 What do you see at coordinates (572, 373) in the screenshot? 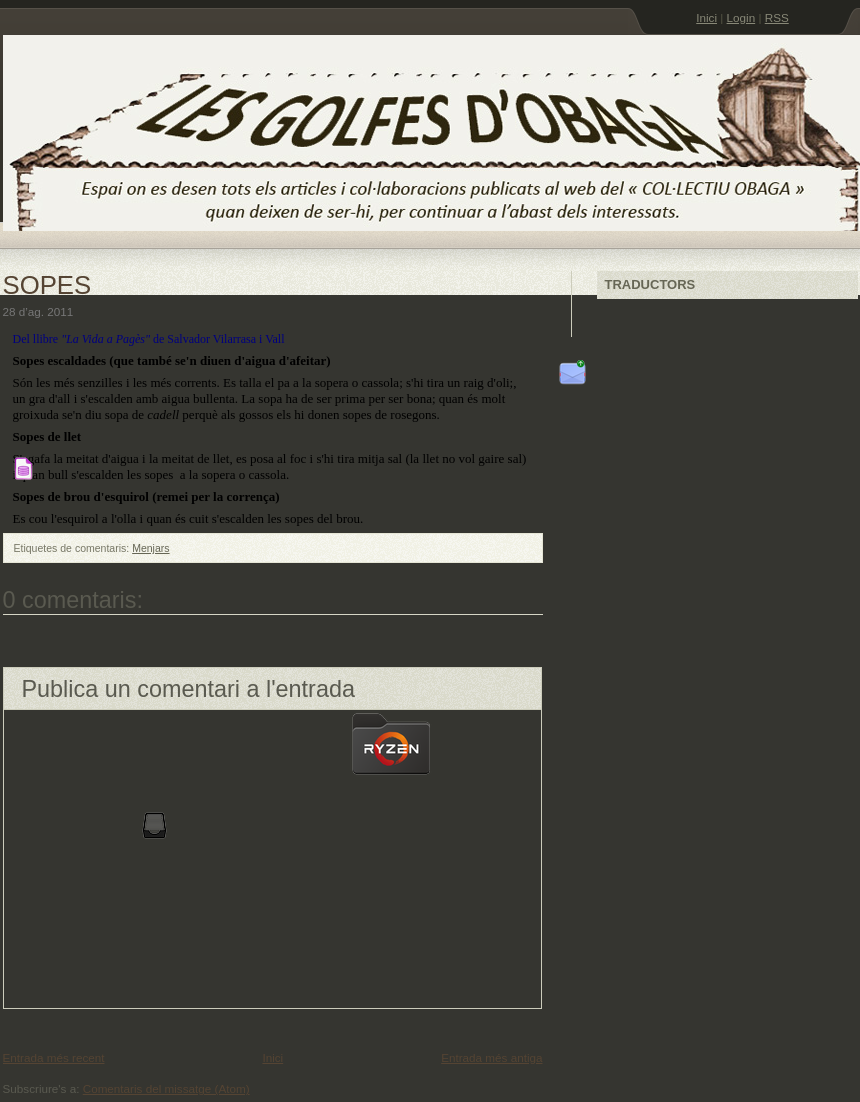
I see `indicates email was successfully sent` at bounding box center [572, 373].